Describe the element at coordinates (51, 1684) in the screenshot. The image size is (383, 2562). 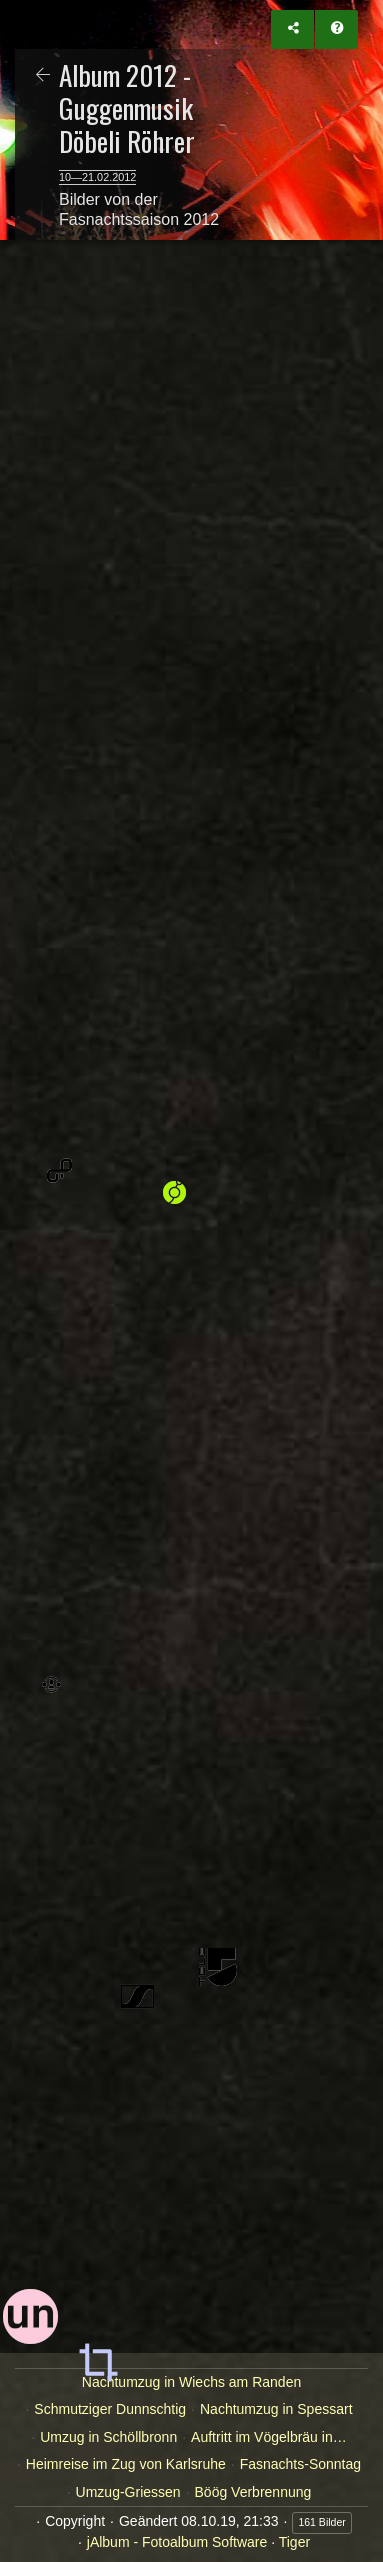
I see `view community members` at that location.